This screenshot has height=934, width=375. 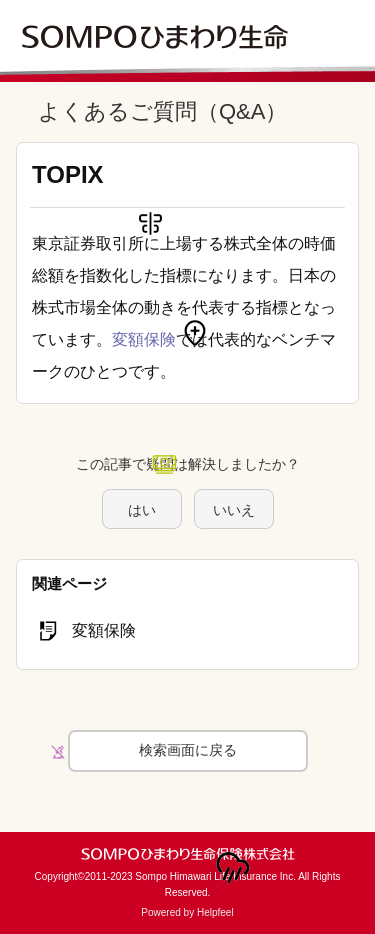 What do you see at coordinates (164, 464) in the screenshot?
I see `view your cash balance` at bounding box center [164, 464].